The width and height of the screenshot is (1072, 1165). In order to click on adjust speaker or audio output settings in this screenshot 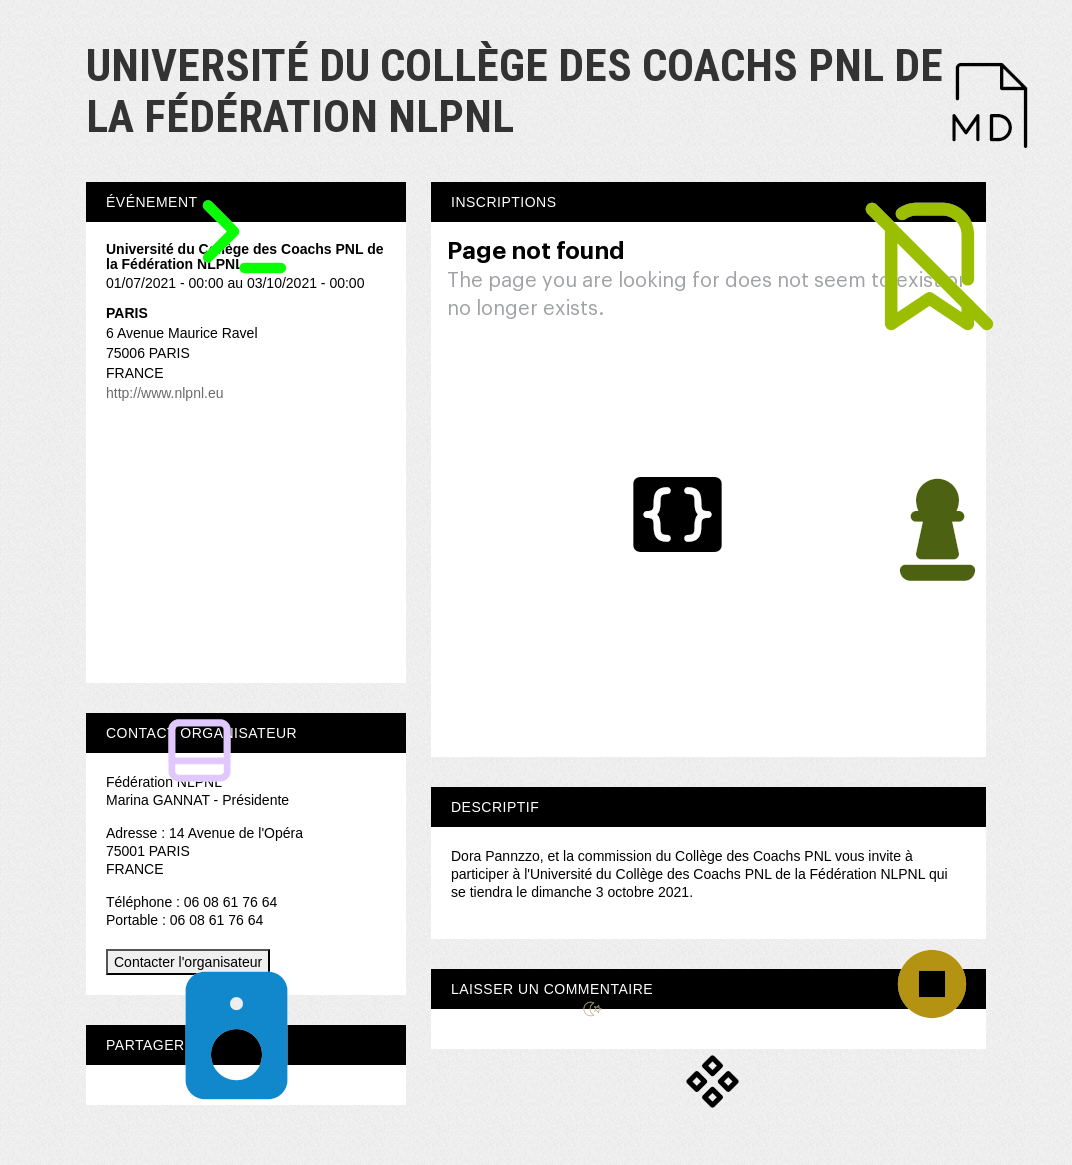, I will do `click(236, 1035)`.